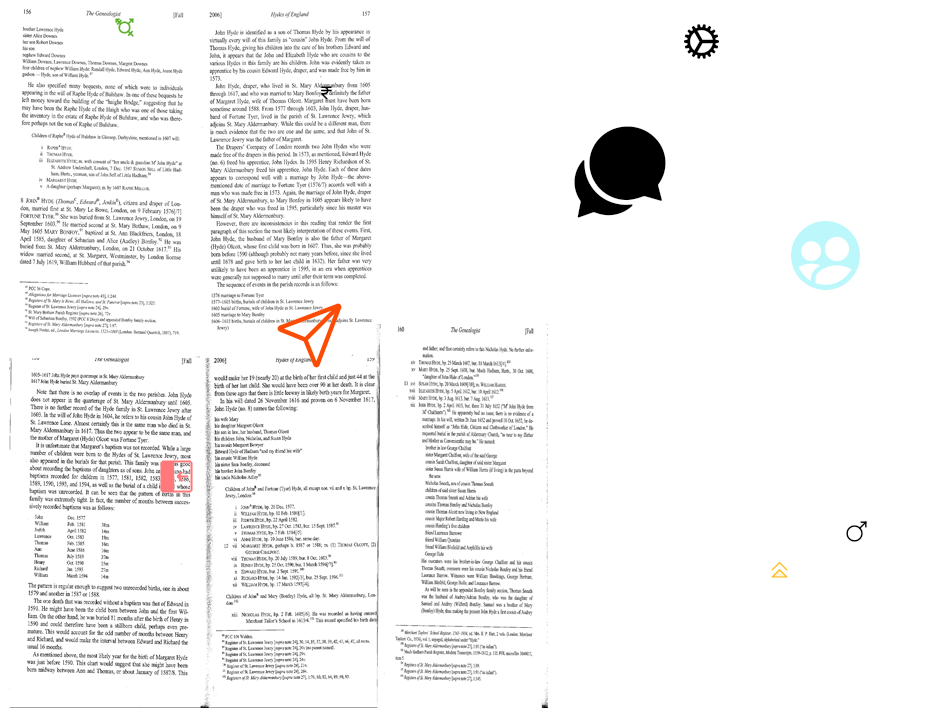 This screenshot has width=947, height=720. I want to click on dock sidebar to the left side of the editor, so click(176, 476).